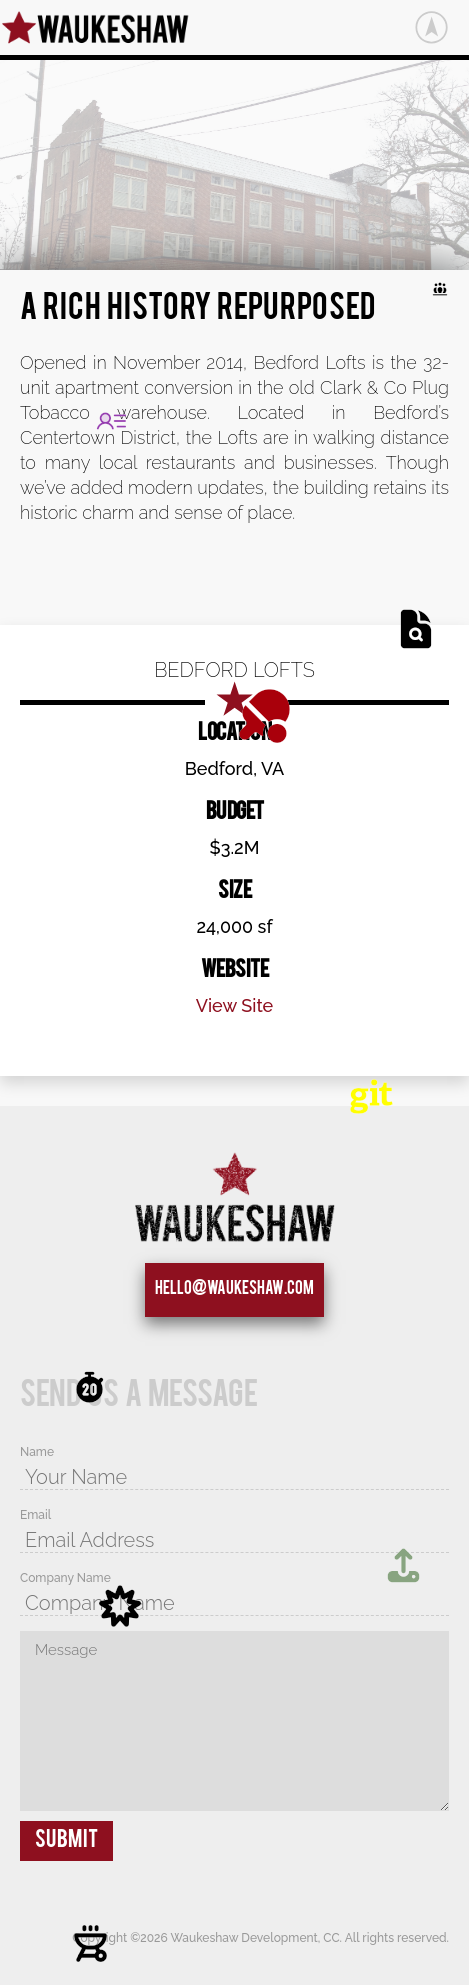  Describe the element at coordinates (89, 1387) in the screenshot. I see `set a 20-second timer` at that location.